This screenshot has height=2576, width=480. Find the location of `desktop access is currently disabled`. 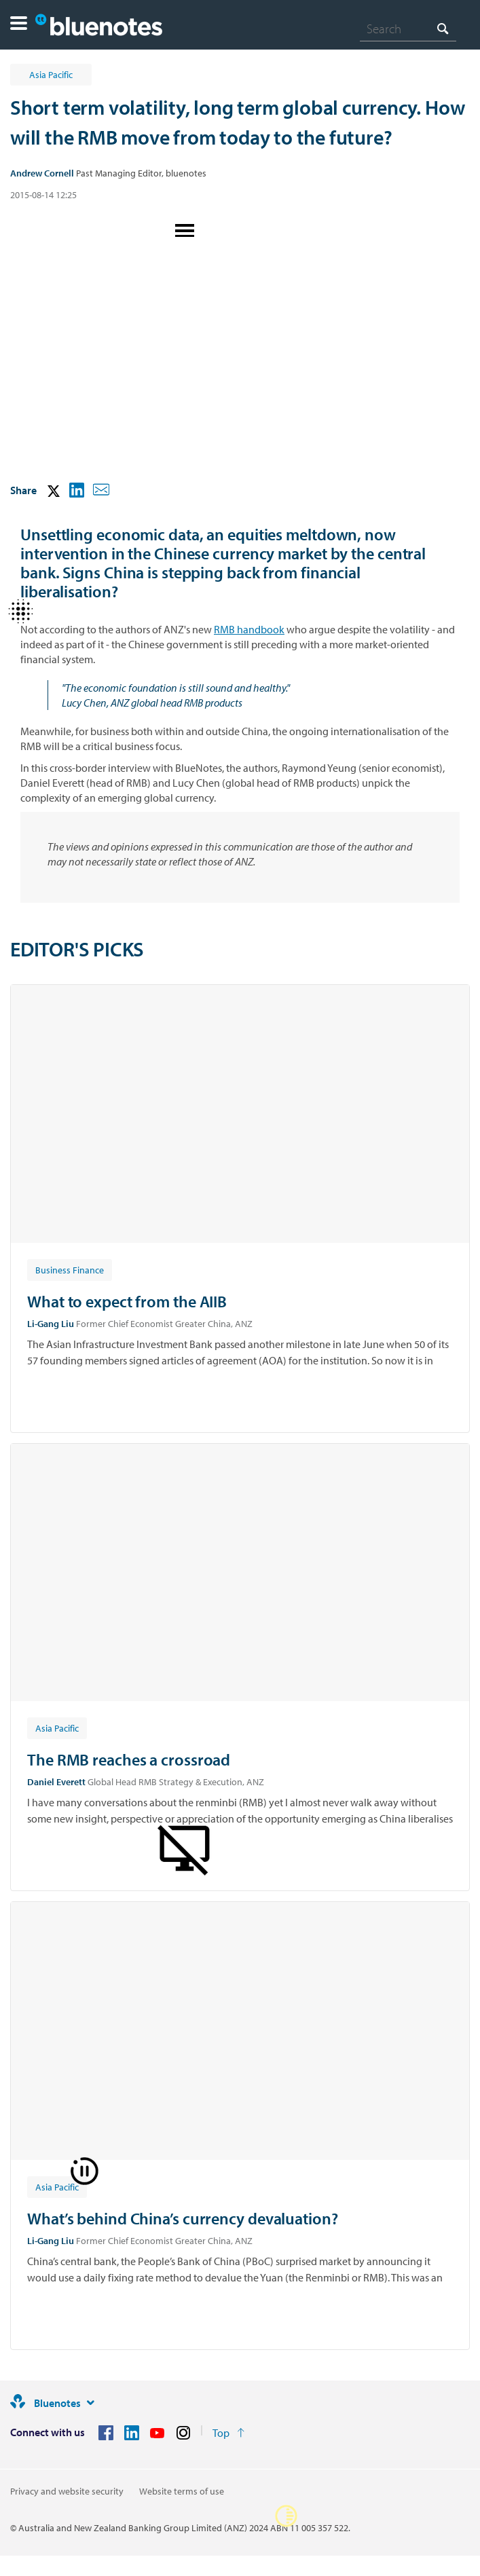

desktop access is currently disabled is located at coordinates (185, 1848).